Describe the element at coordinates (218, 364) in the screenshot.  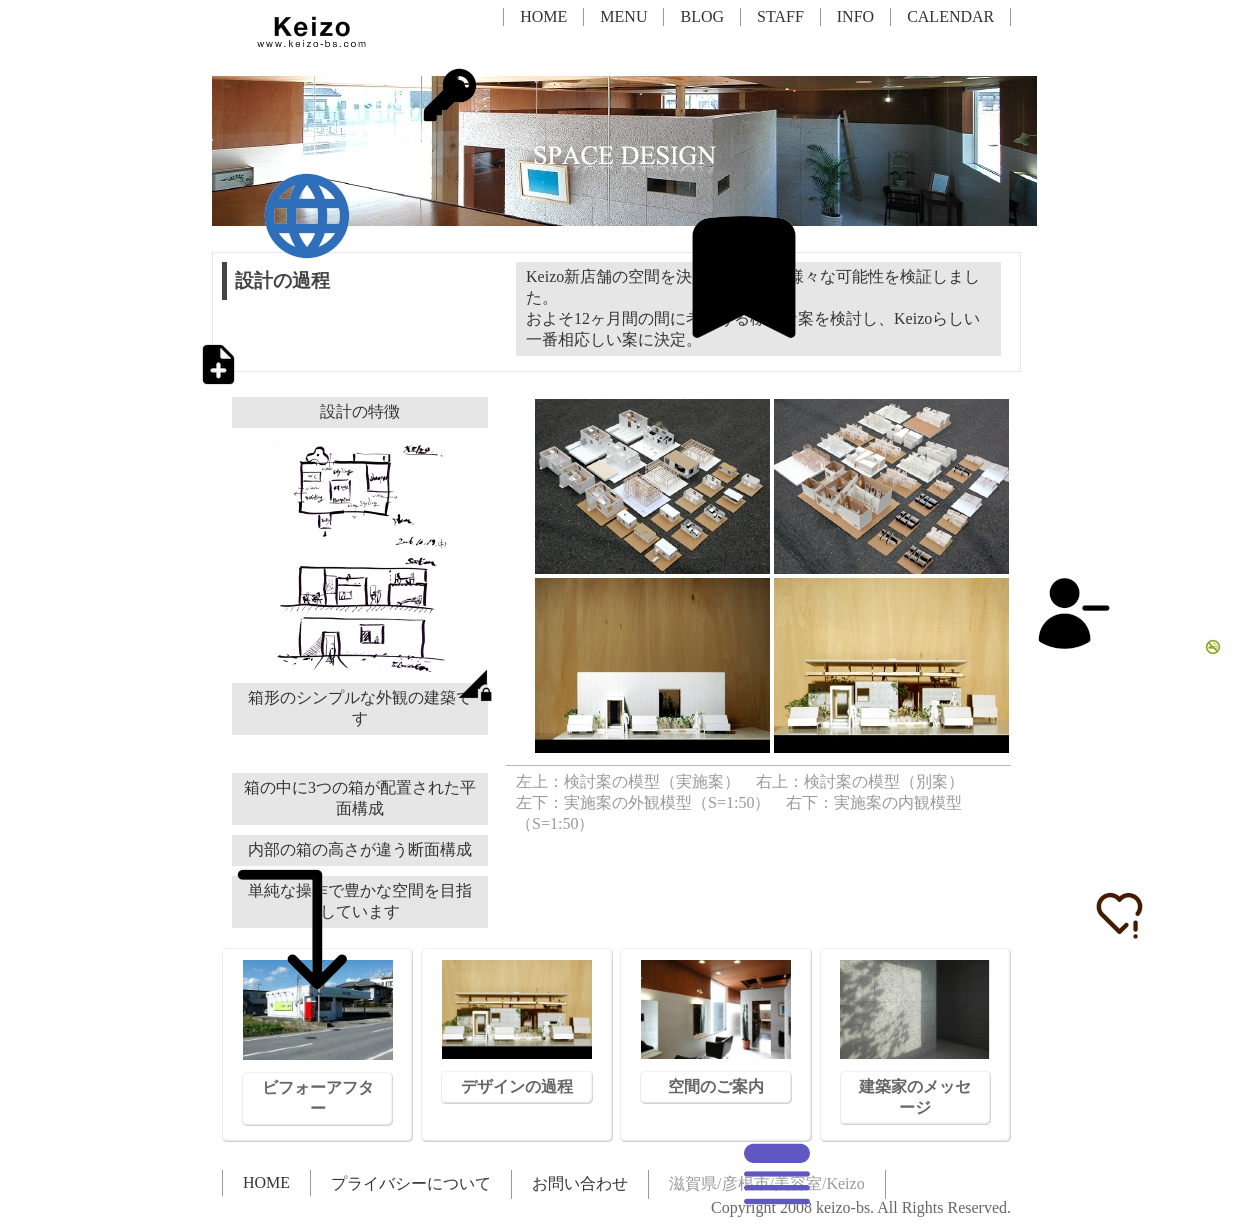
I see `create a new note` at that location.